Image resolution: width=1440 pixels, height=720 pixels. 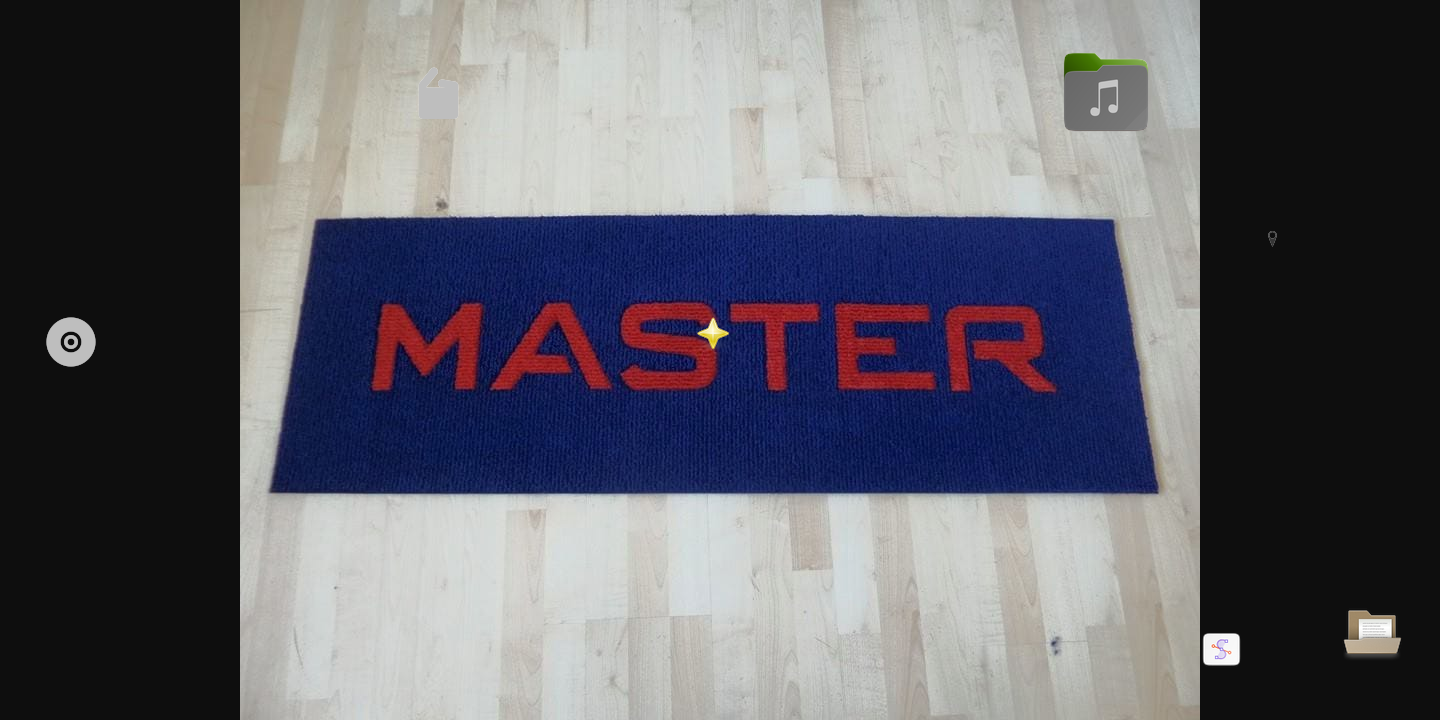 What do you see at coordinates (1272, 238) in the screenshot?
I see `open maps application` at bounding box center [1272, 238].